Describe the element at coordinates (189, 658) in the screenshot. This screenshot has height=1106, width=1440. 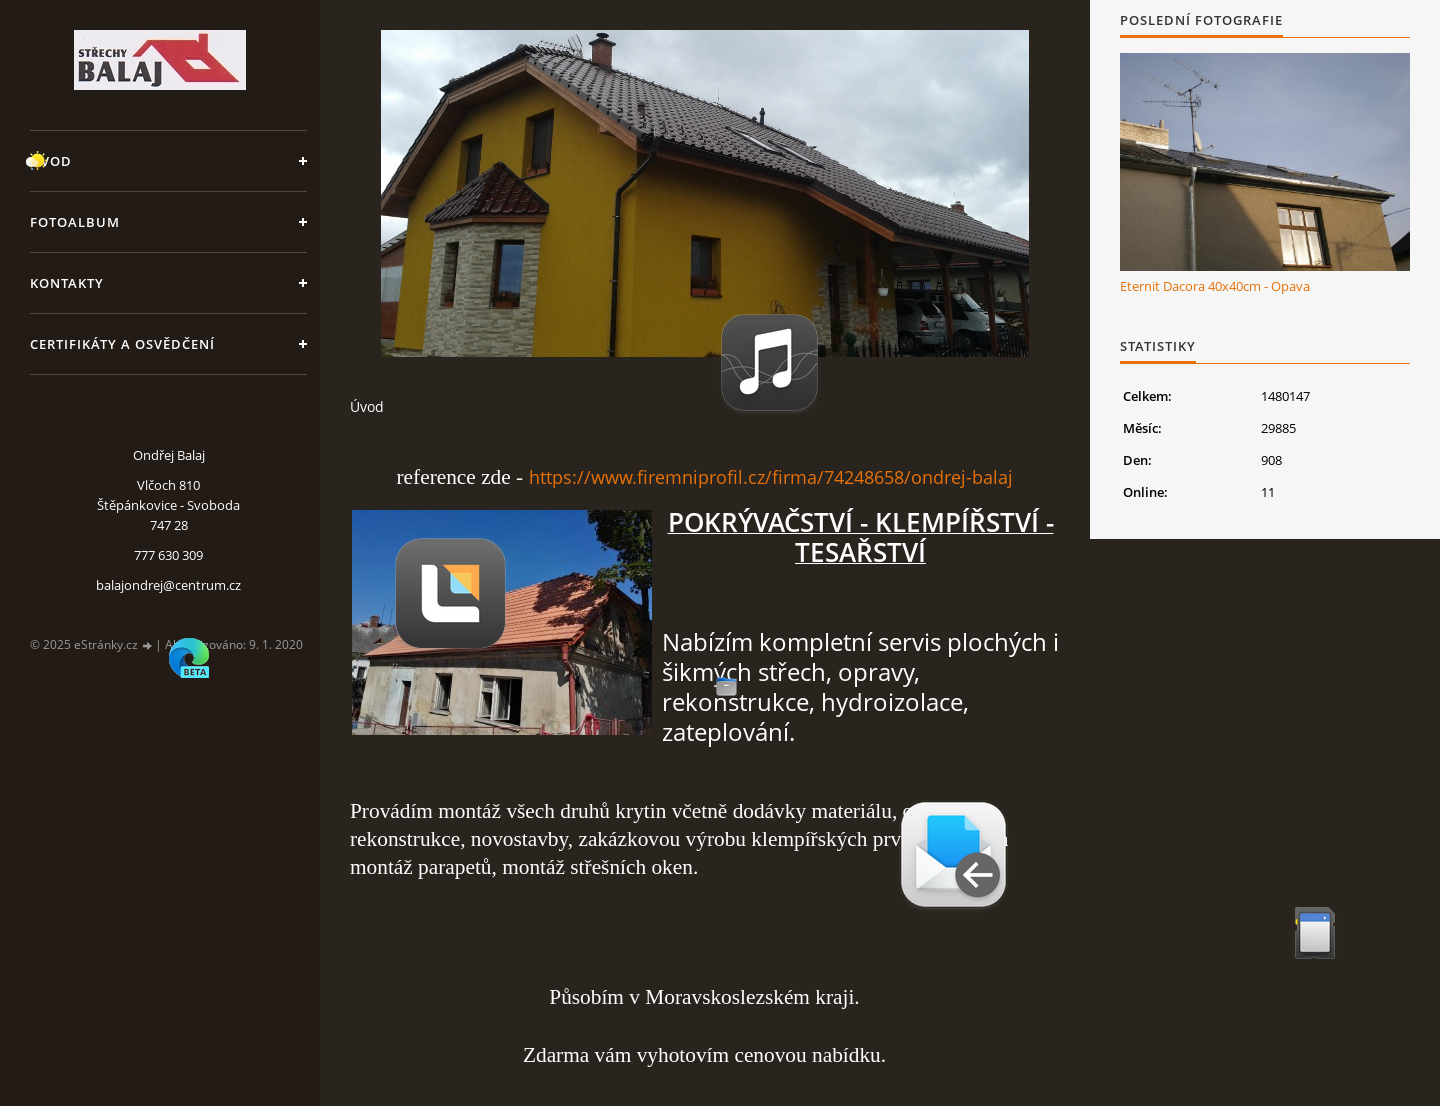
I see `launch microsoft edge beta browser` at that location.